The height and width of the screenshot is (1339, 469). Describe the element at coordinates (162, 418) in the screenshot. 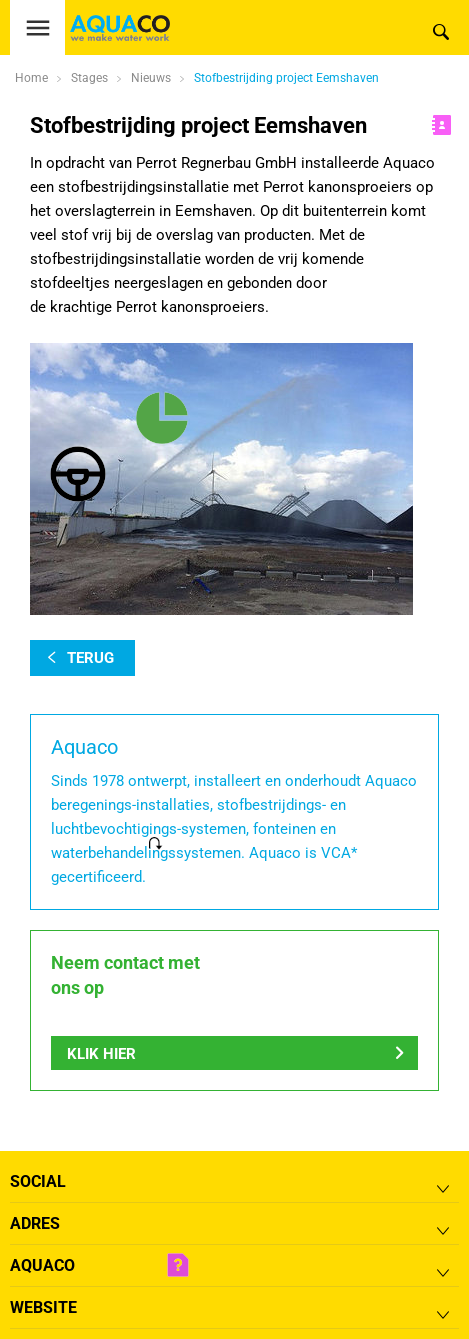

I see `view analytics or statistics breakdown` at that location.